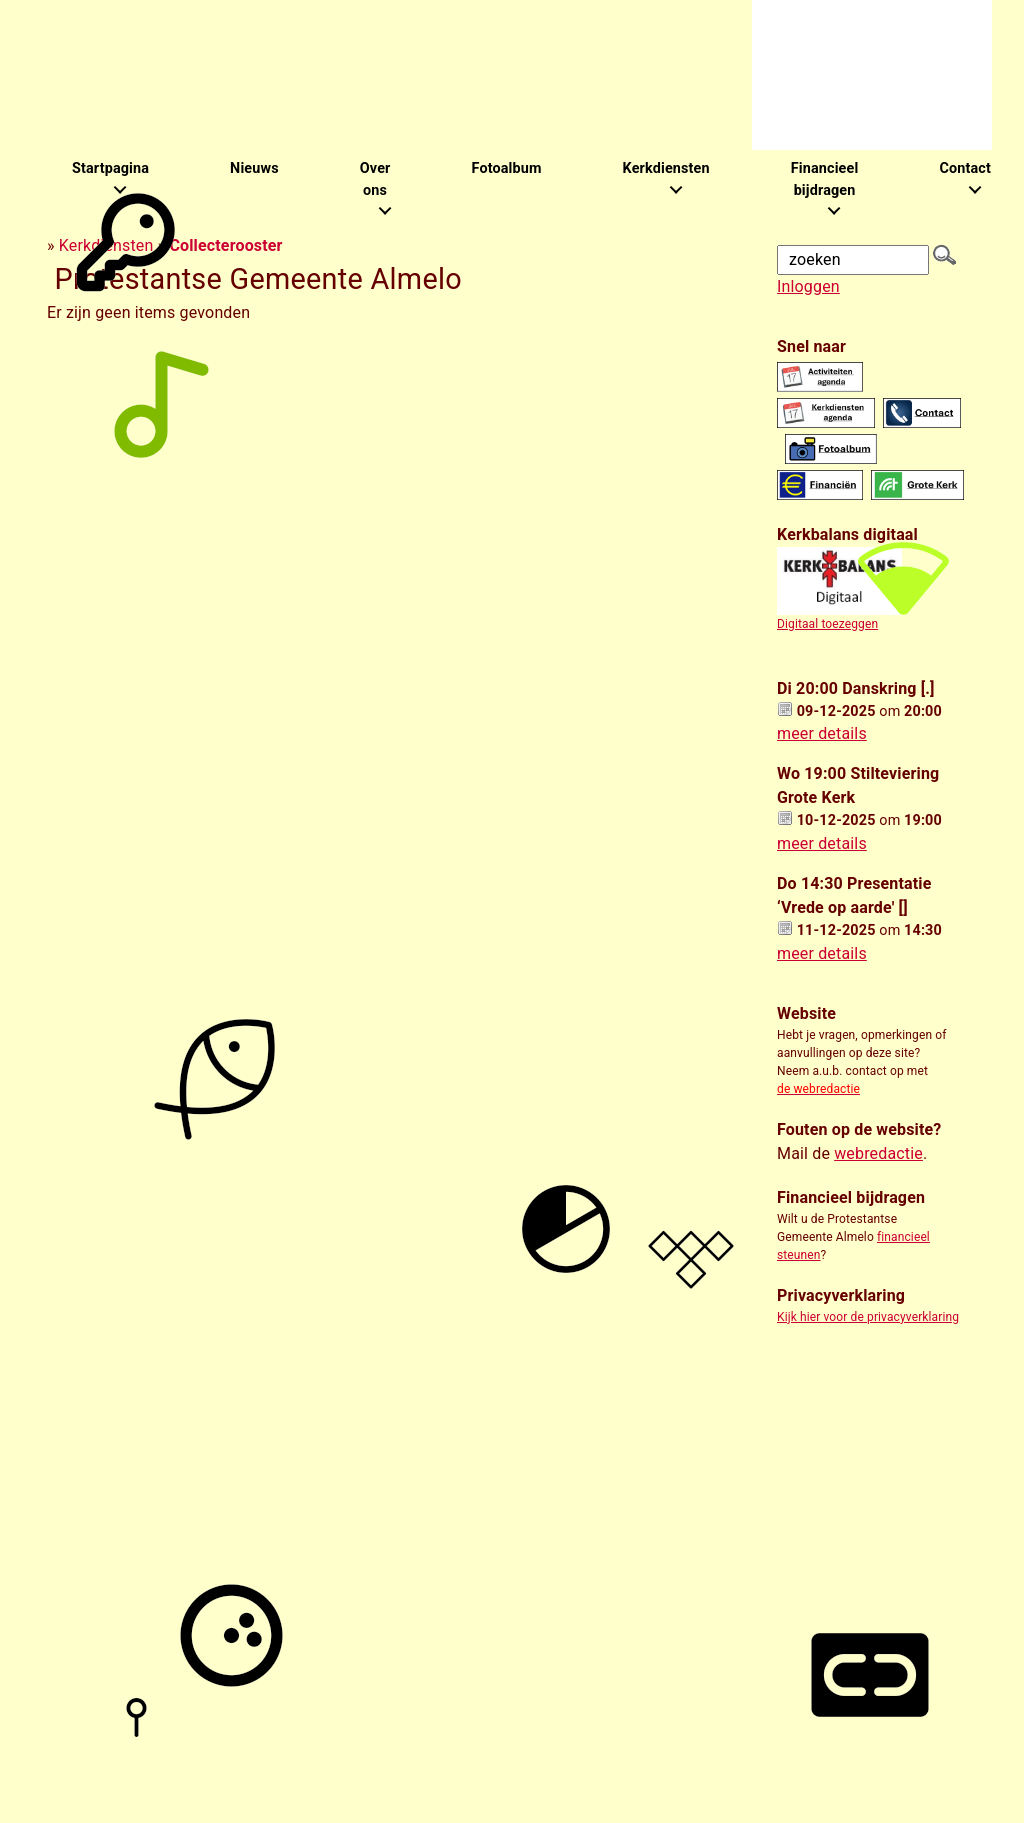 This screenshot has width=1024, height=1823. What do you see at coordinates (691, 1257) in the screenshot?
I see `open tidal music streaming app` at bounding box center [691, 1257].